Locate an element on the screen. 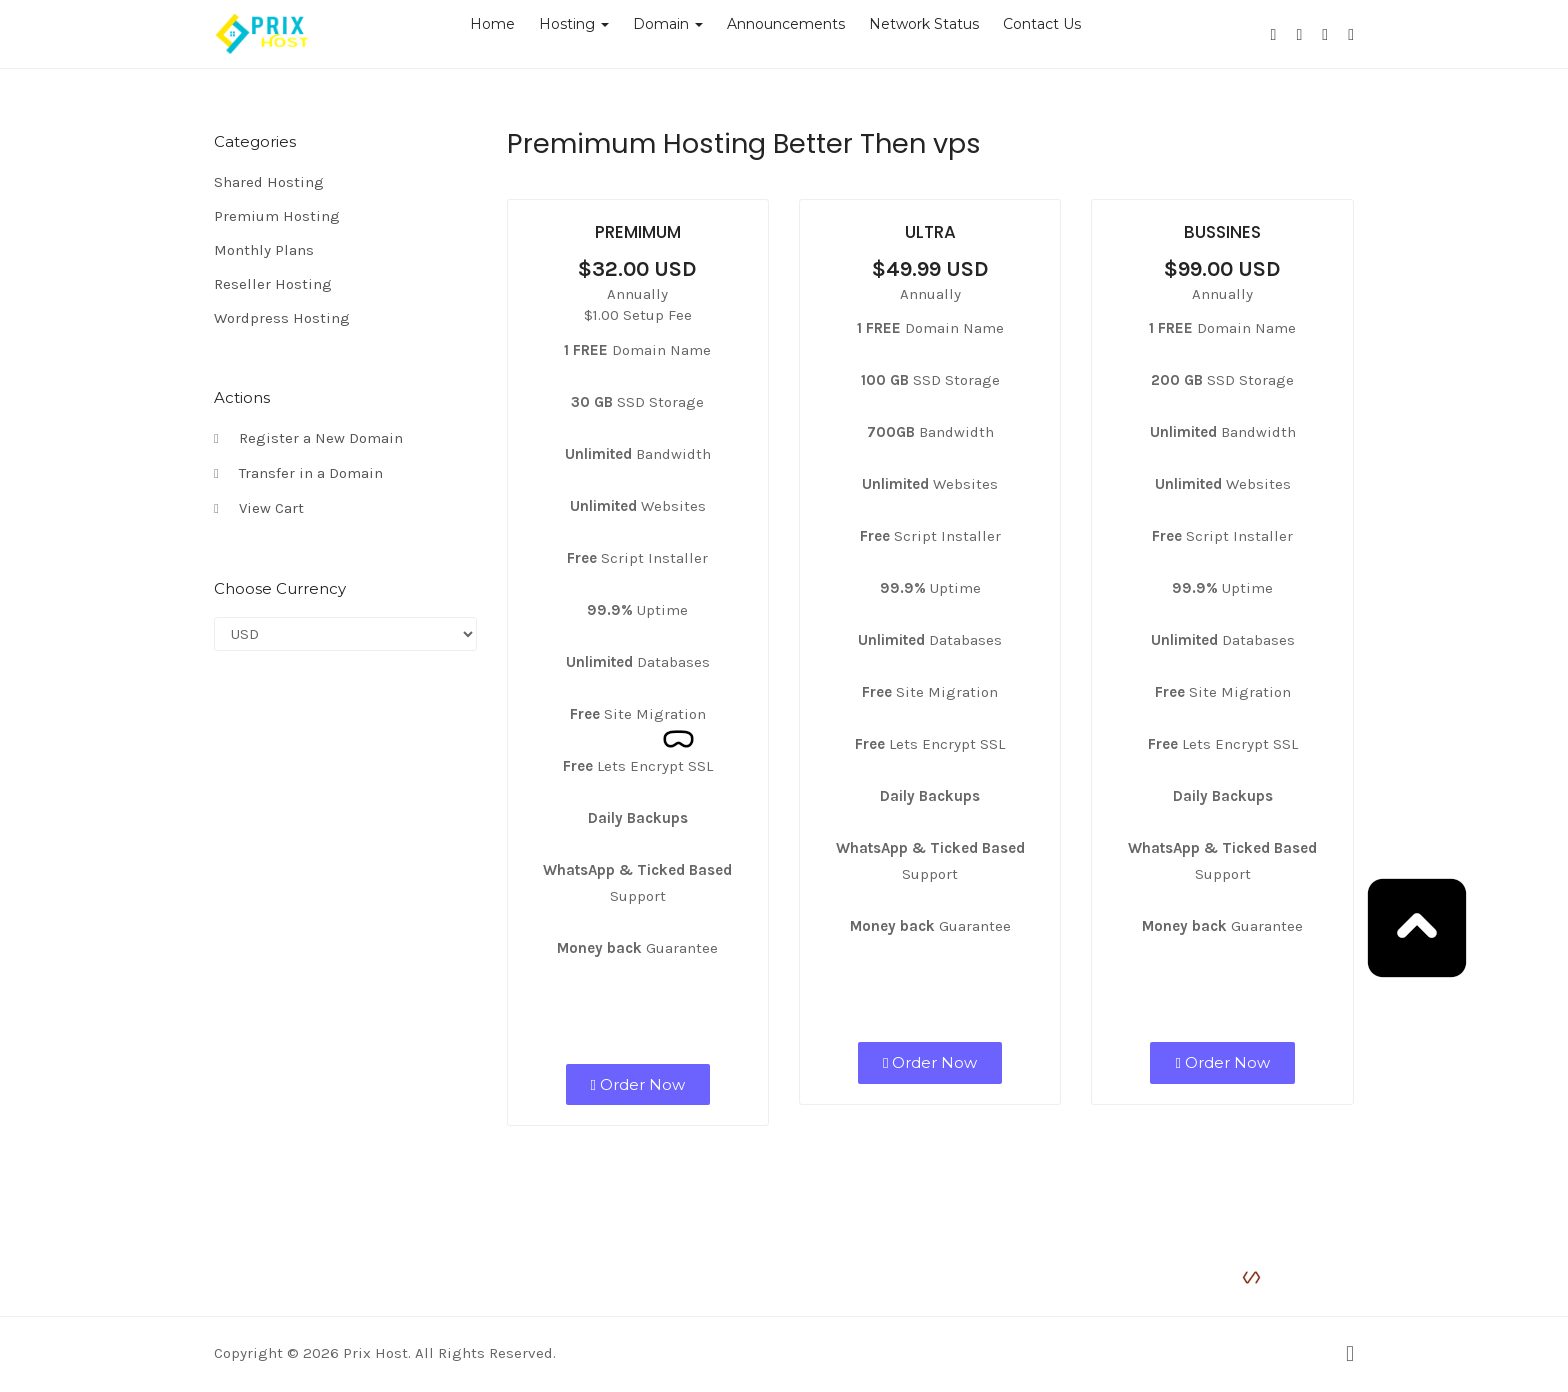 Image resolution: width=1568 pixels, height=1392 pixels. access apple vision pro settings is located at coordinates (678, 738).